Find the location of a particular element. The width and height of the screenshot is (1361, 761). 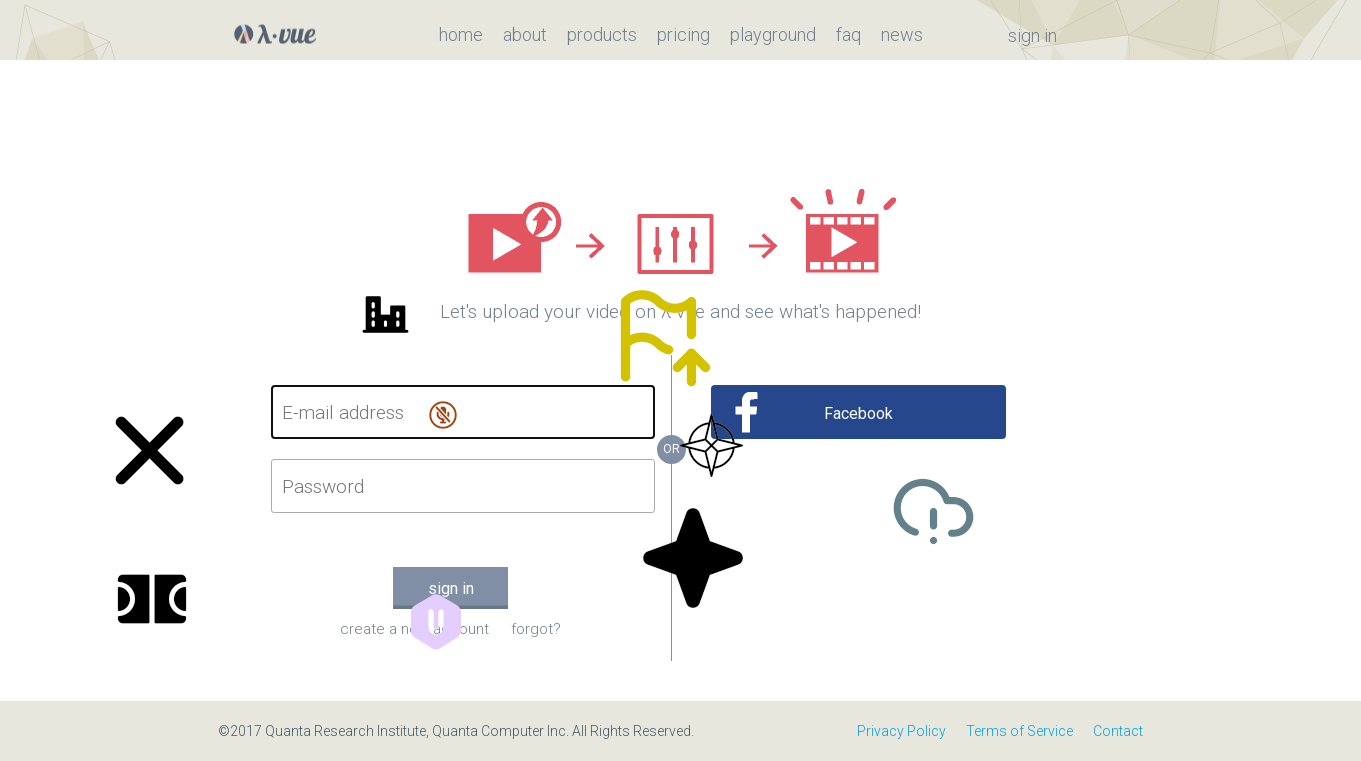

upload or submit a flag report is located at coordinates (658, 334).